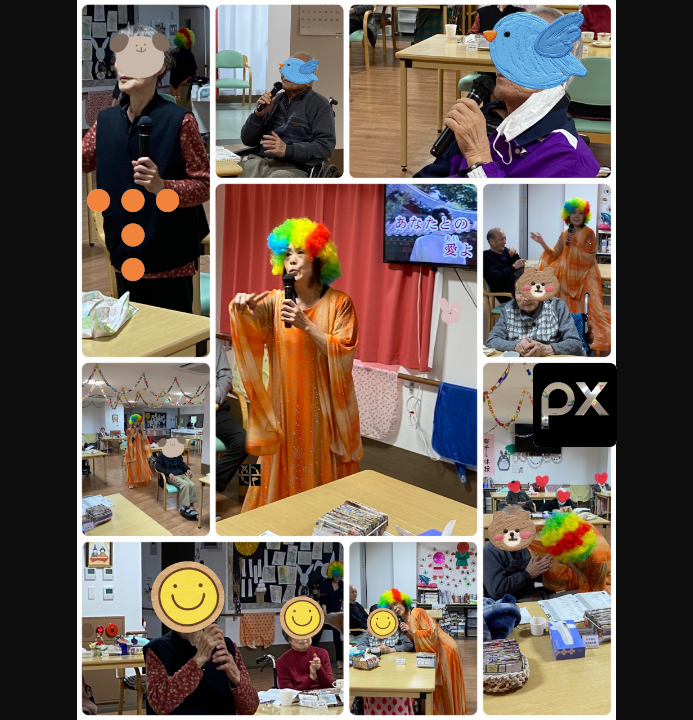  I want to click on visit tistory blog platform, so click(133, 235).